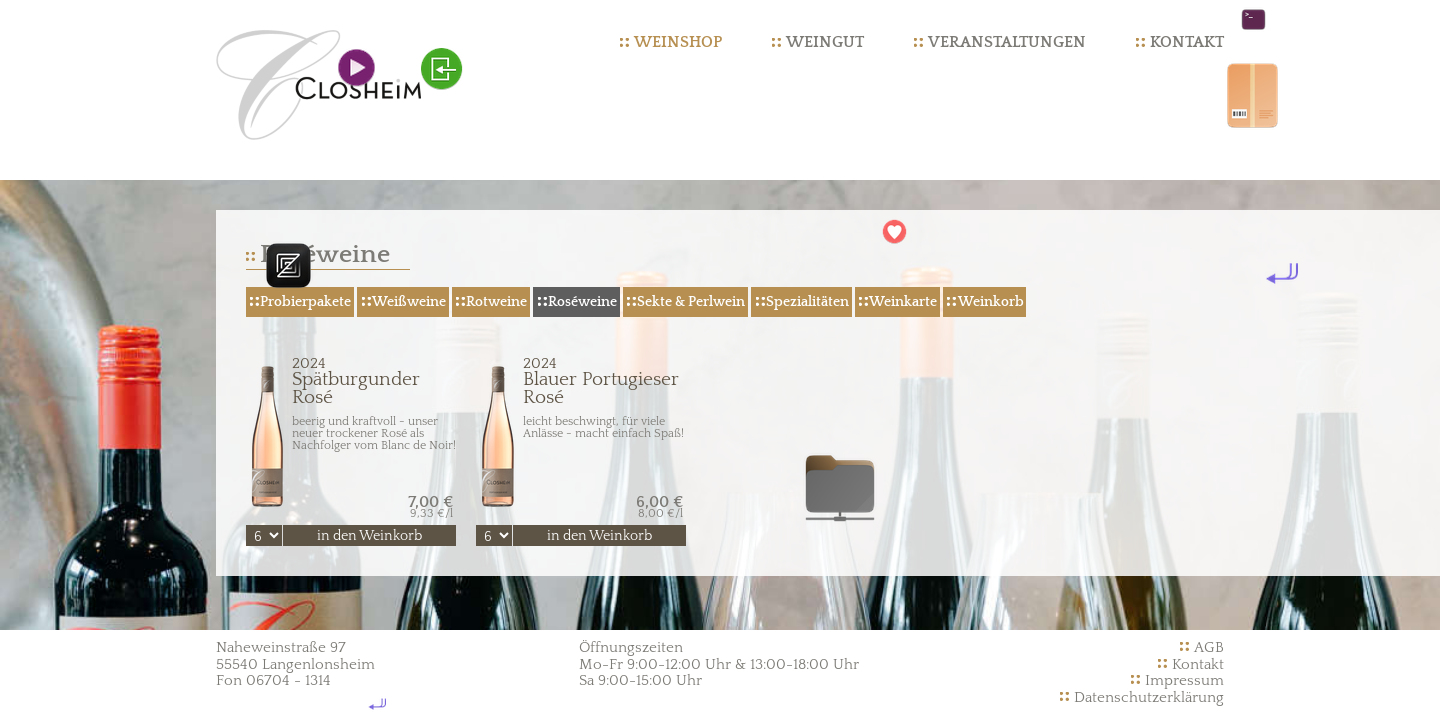 The width and height of the screenshot is (1440, 720). Describe the element at coordinates (377, 703) in the screenshot. I see `reply to all recipients in an email thread` at that location.